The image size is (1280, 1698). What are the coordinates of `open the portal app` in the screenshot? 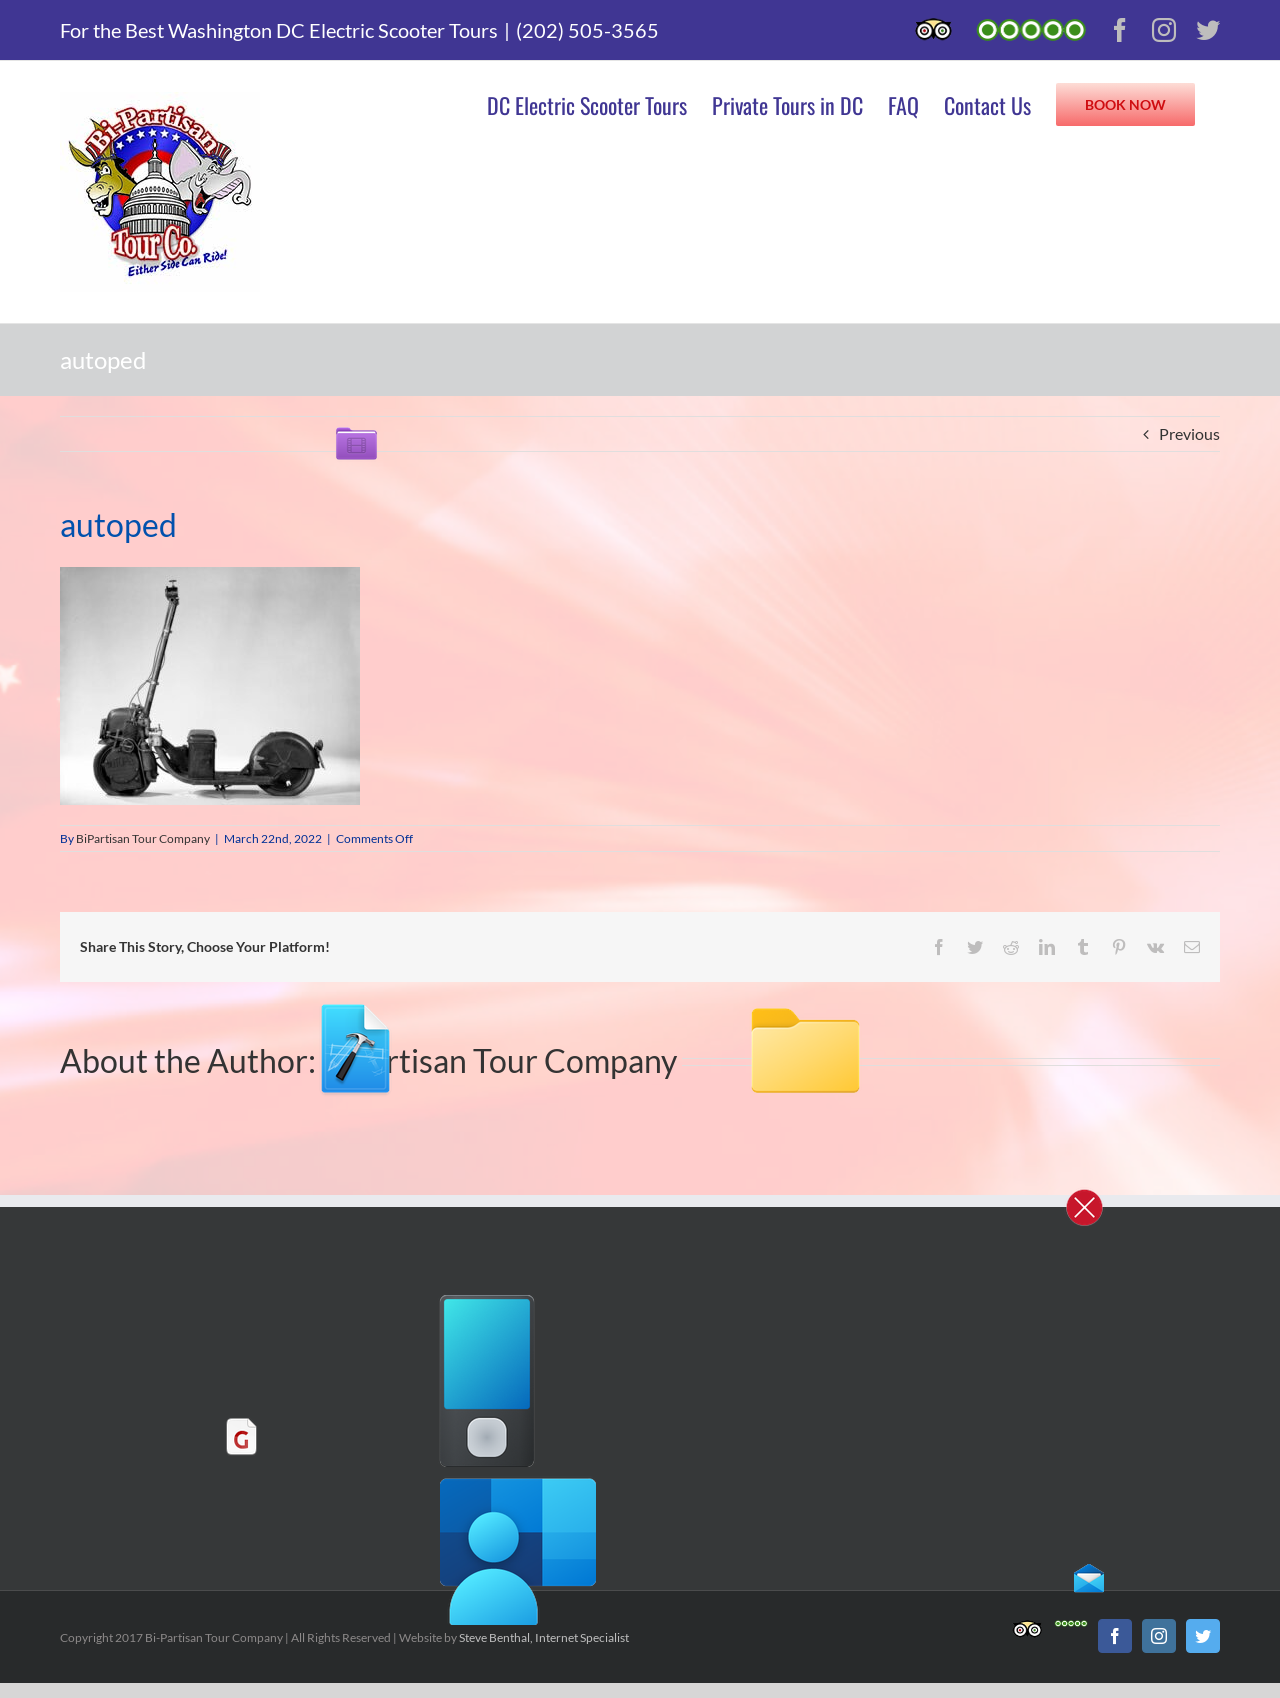 It's located at (518, 1547).